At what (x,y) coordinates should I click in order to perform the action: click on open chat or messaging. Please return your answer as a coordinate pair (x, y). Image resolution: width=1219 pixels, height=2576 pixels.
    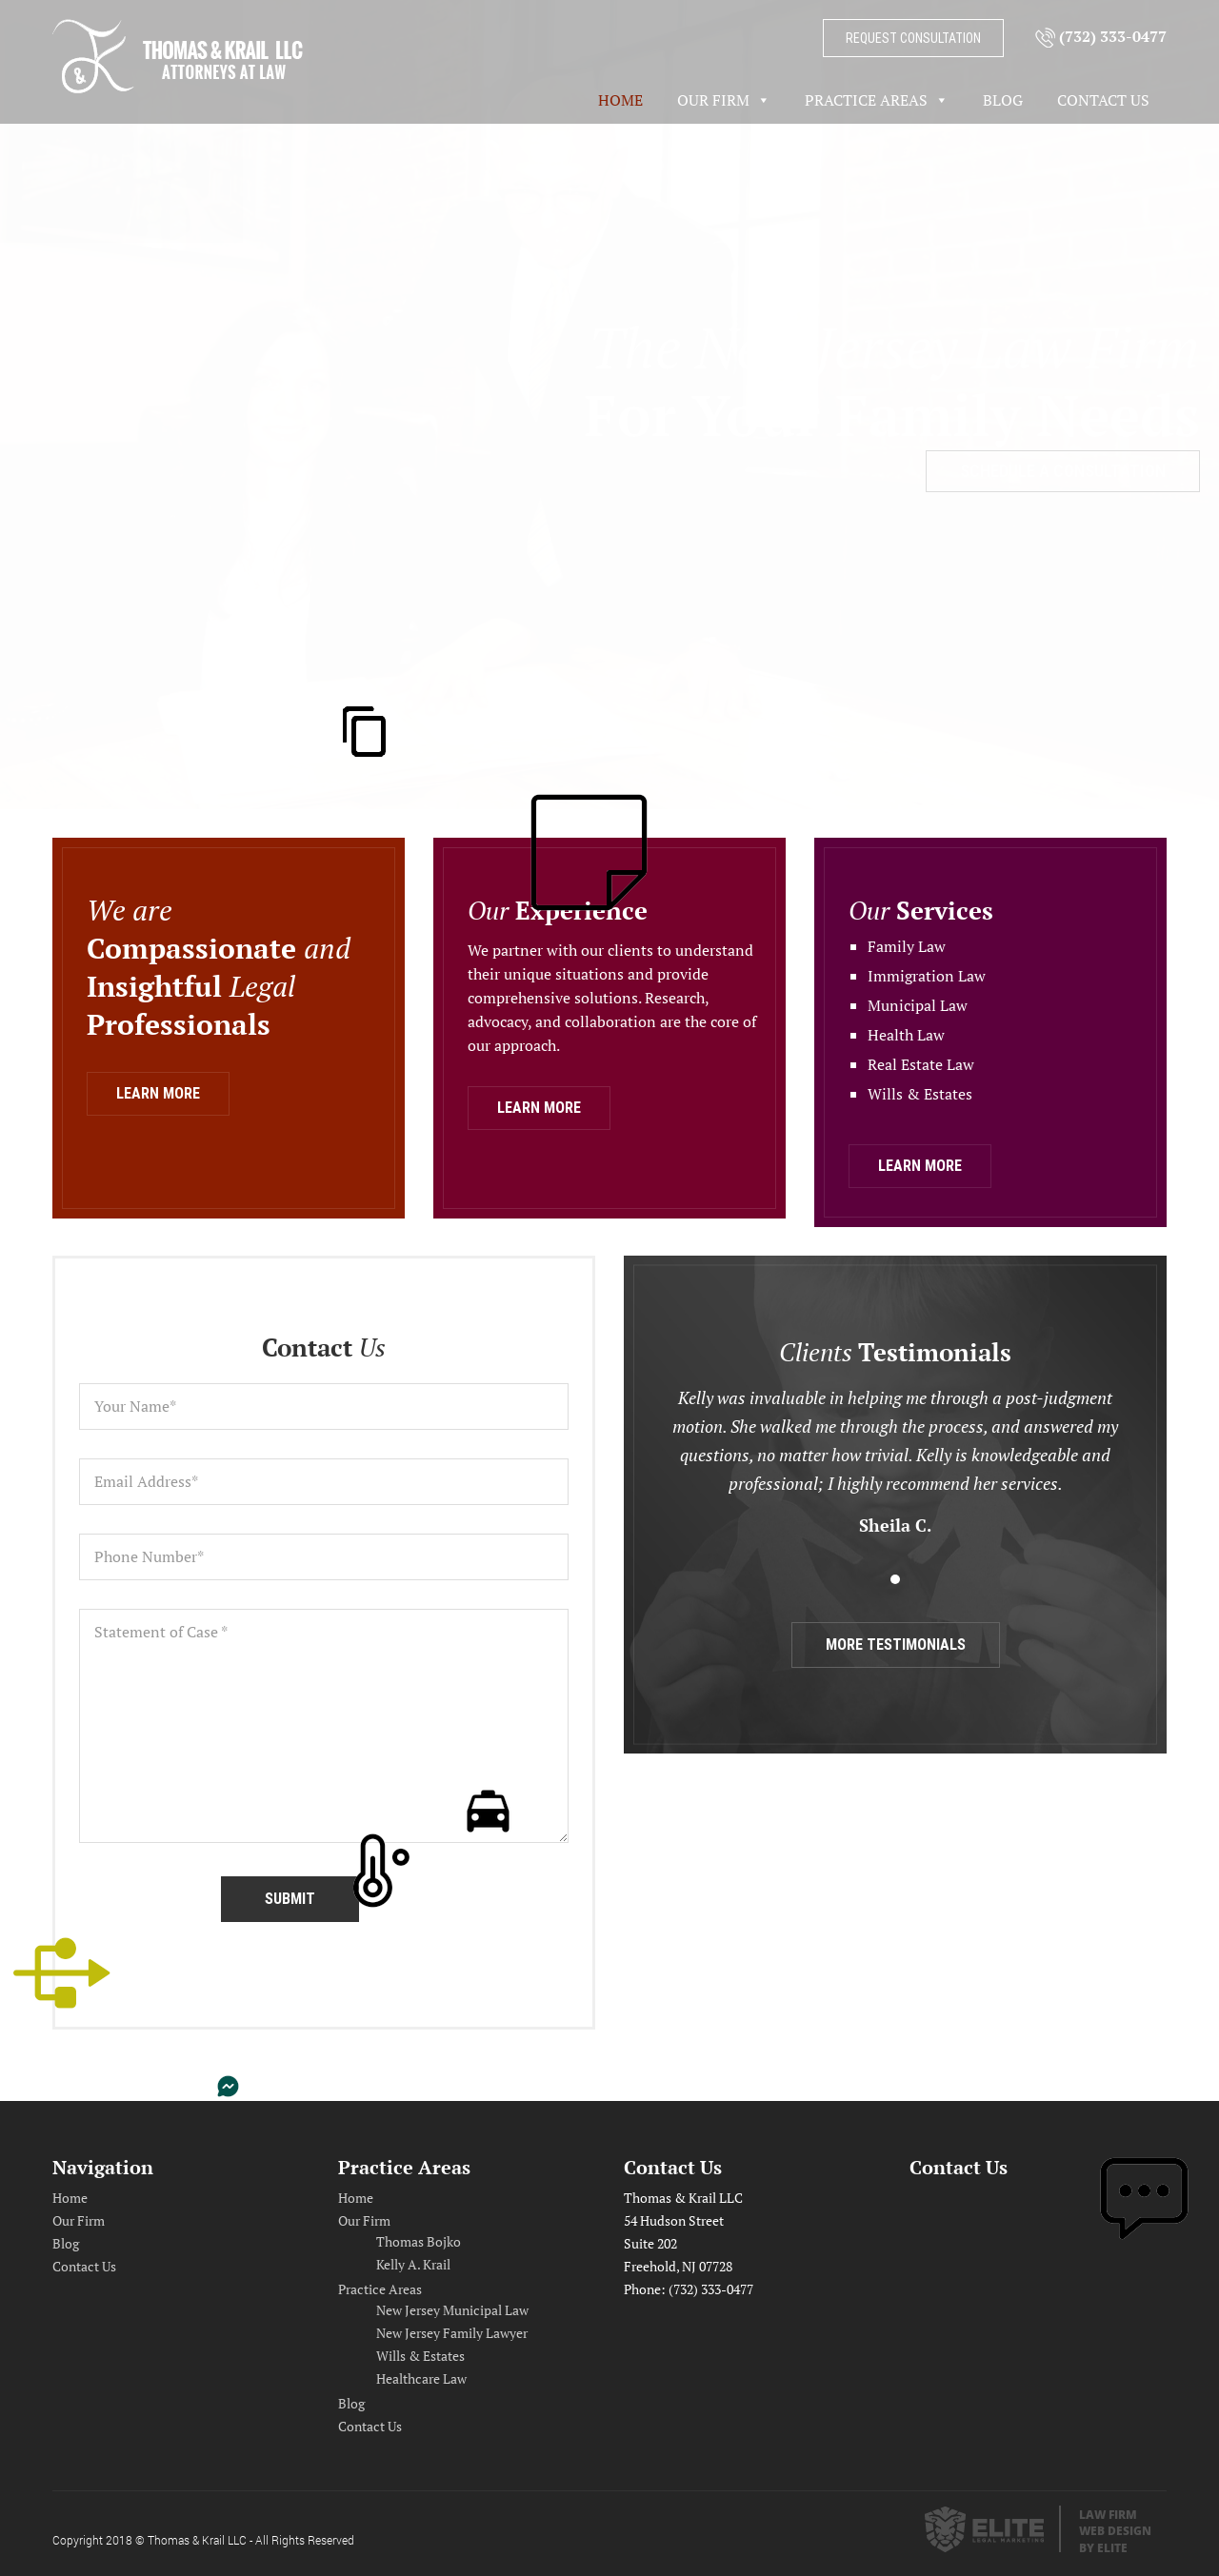
    Looking at the image, I should click on (1144, 2198).